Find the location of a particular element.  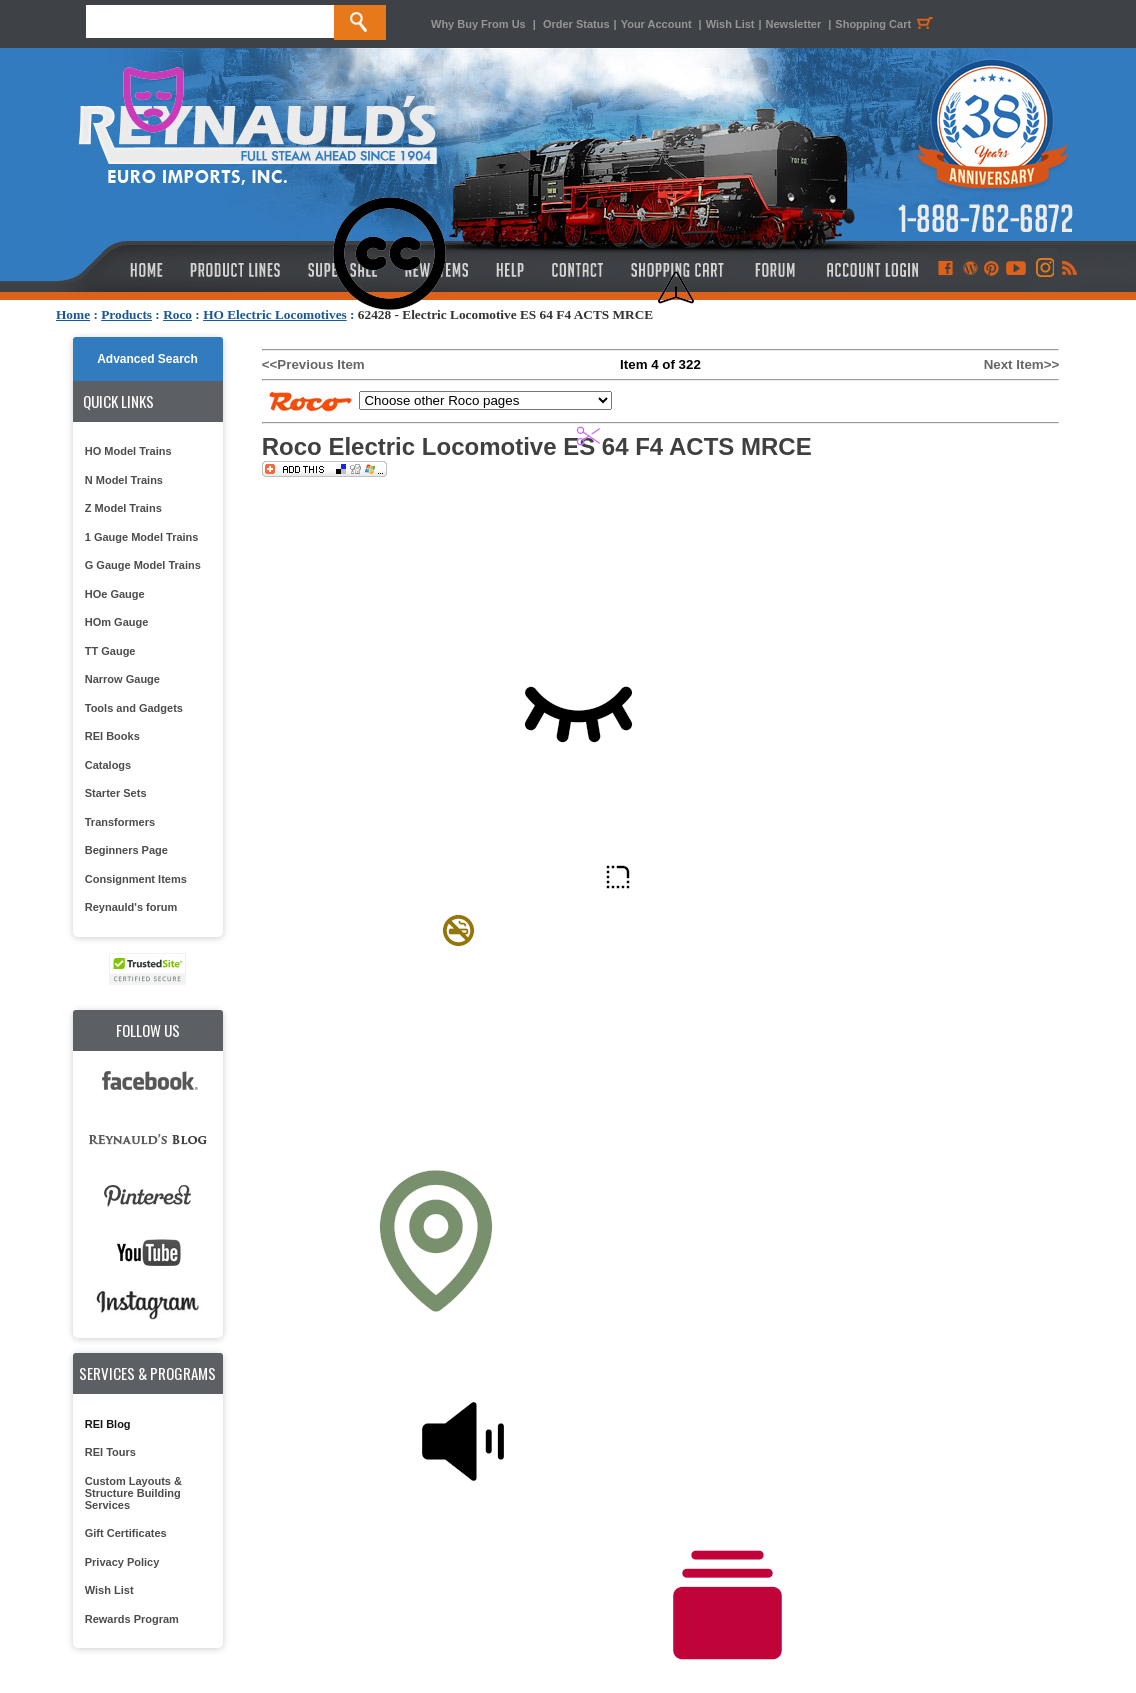

indicates content is licensed under creative commons is located at coordinates (389, 253).